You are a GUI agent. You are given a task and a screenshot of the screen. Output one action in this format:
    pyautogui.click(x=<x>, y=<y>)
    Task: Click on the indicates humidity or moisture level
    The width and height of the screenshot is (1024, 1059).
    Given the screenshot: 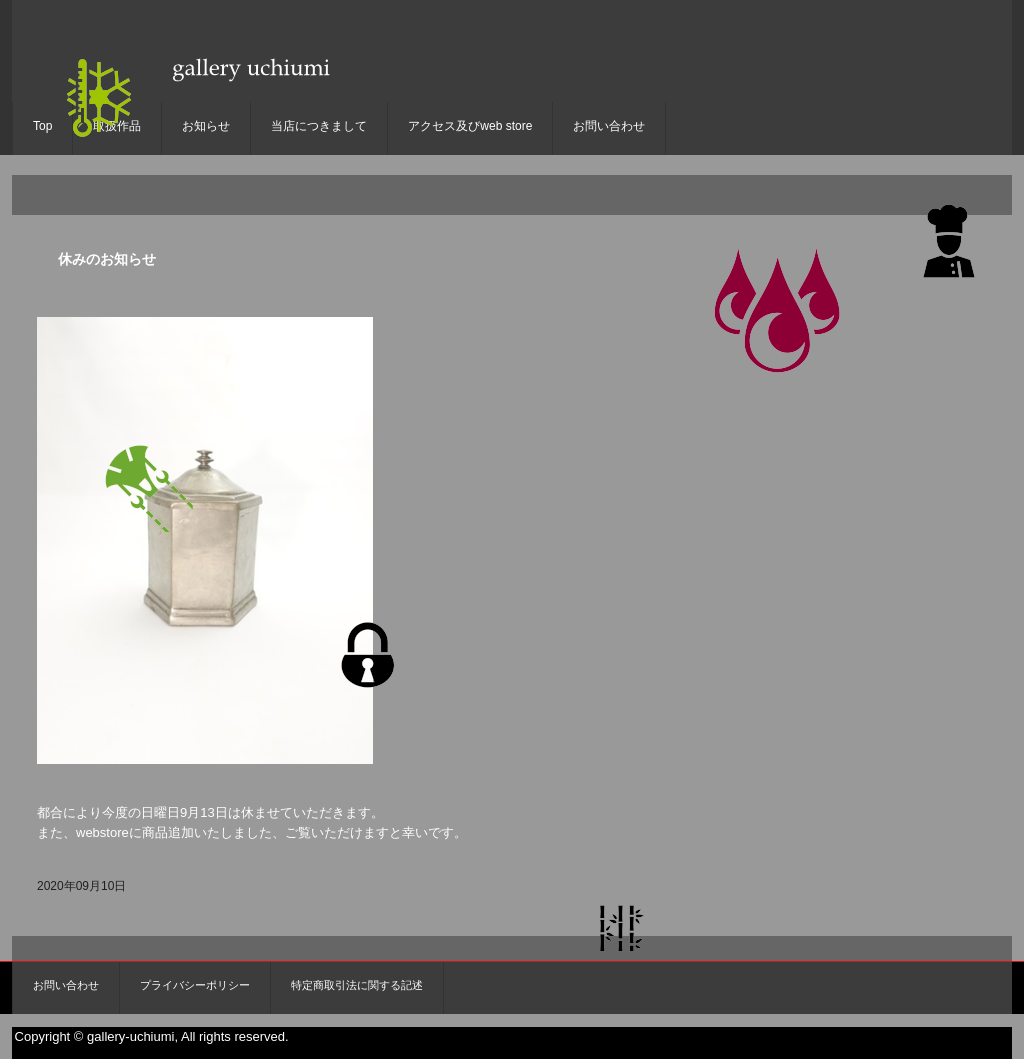 What is the action you would take?
    pyautogui.click(x=777, y=310)
    